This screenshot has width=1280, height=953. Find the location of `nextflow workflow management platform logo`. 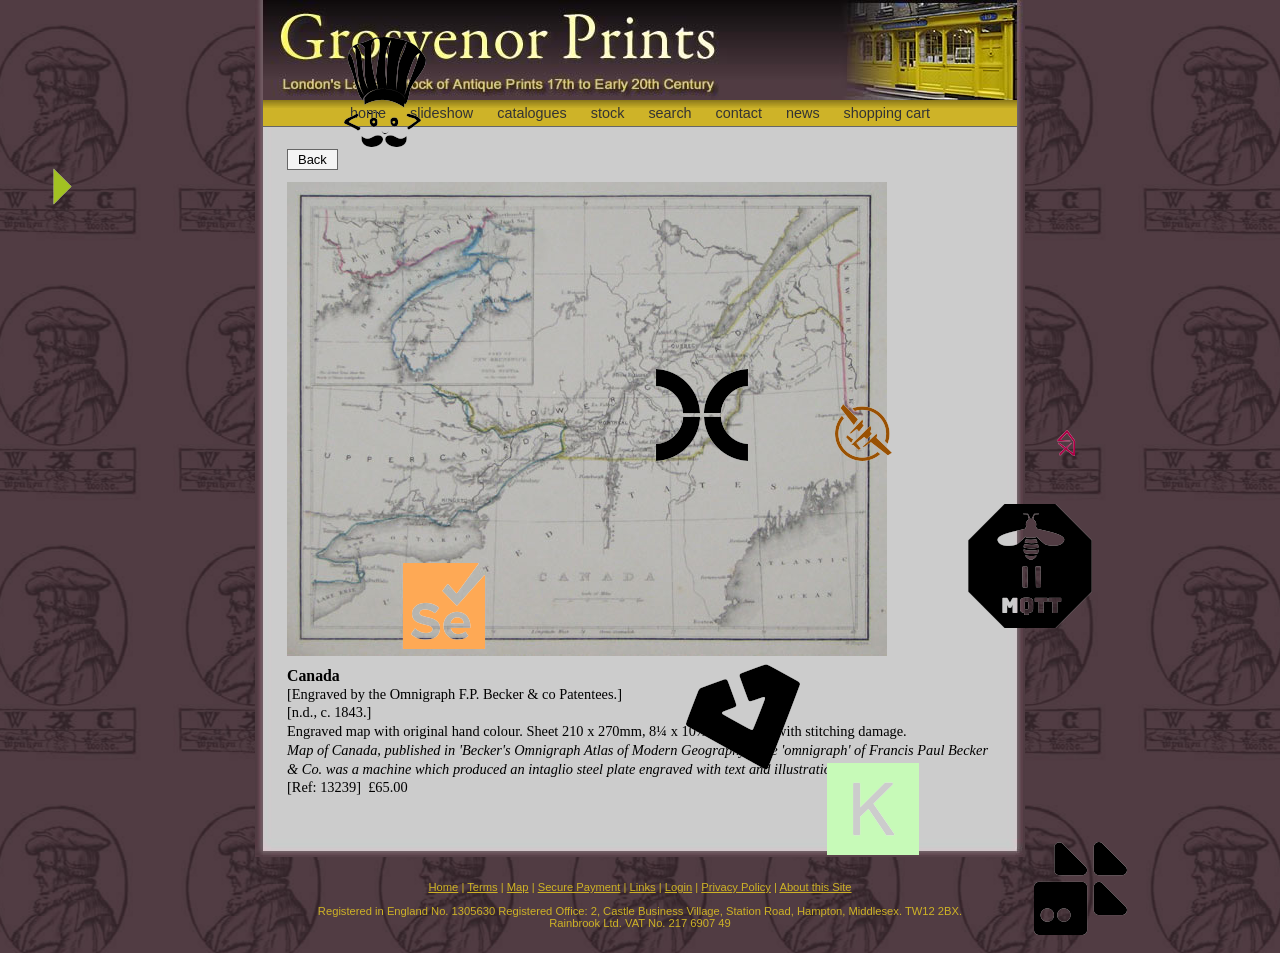

nextflow workflow management platform logo is located at coordinates (702, 415).